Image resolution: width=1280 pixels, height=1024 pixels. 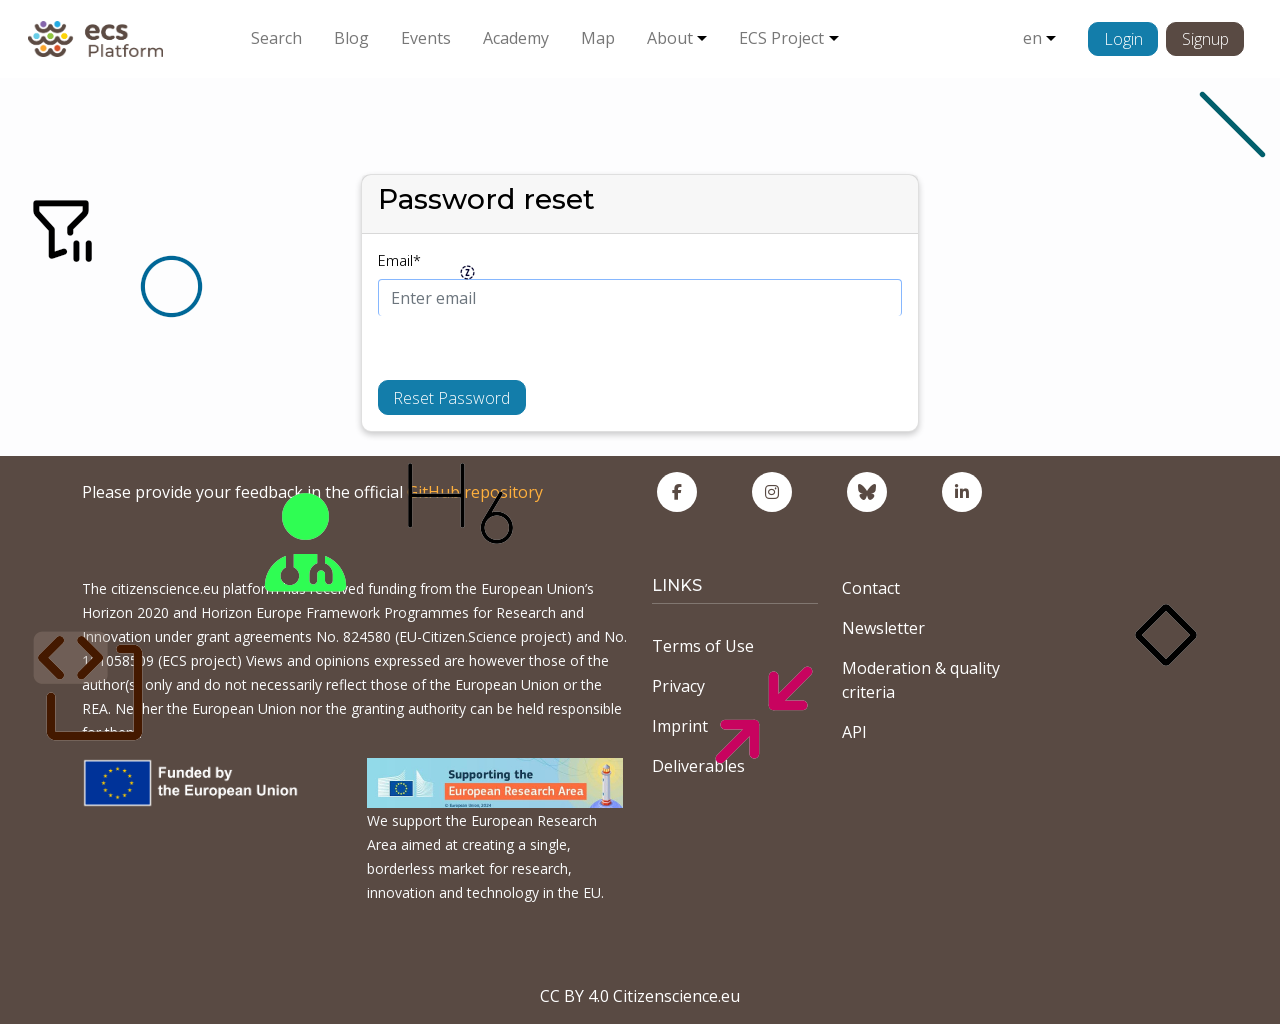 What do you see at coordinates (94, 692) in the screenshot?
I see `insert a code block or snippet` at bounding box center [94, 692].